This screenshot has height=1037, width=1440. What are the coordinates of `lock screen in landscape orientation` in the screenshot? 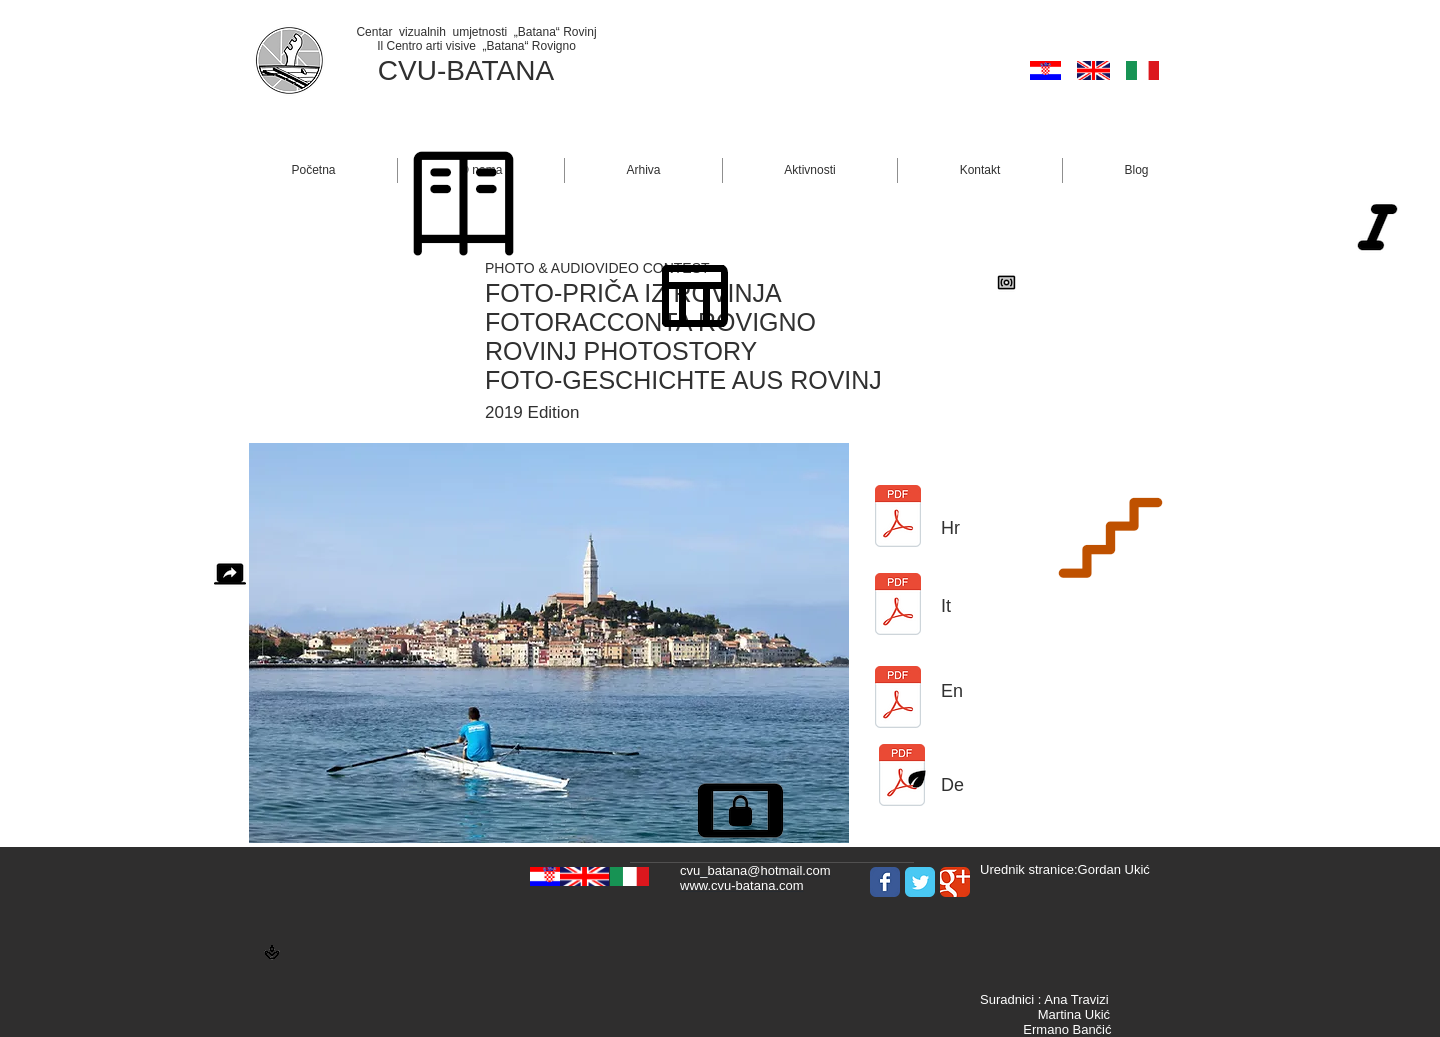 It's located at (740, 810).